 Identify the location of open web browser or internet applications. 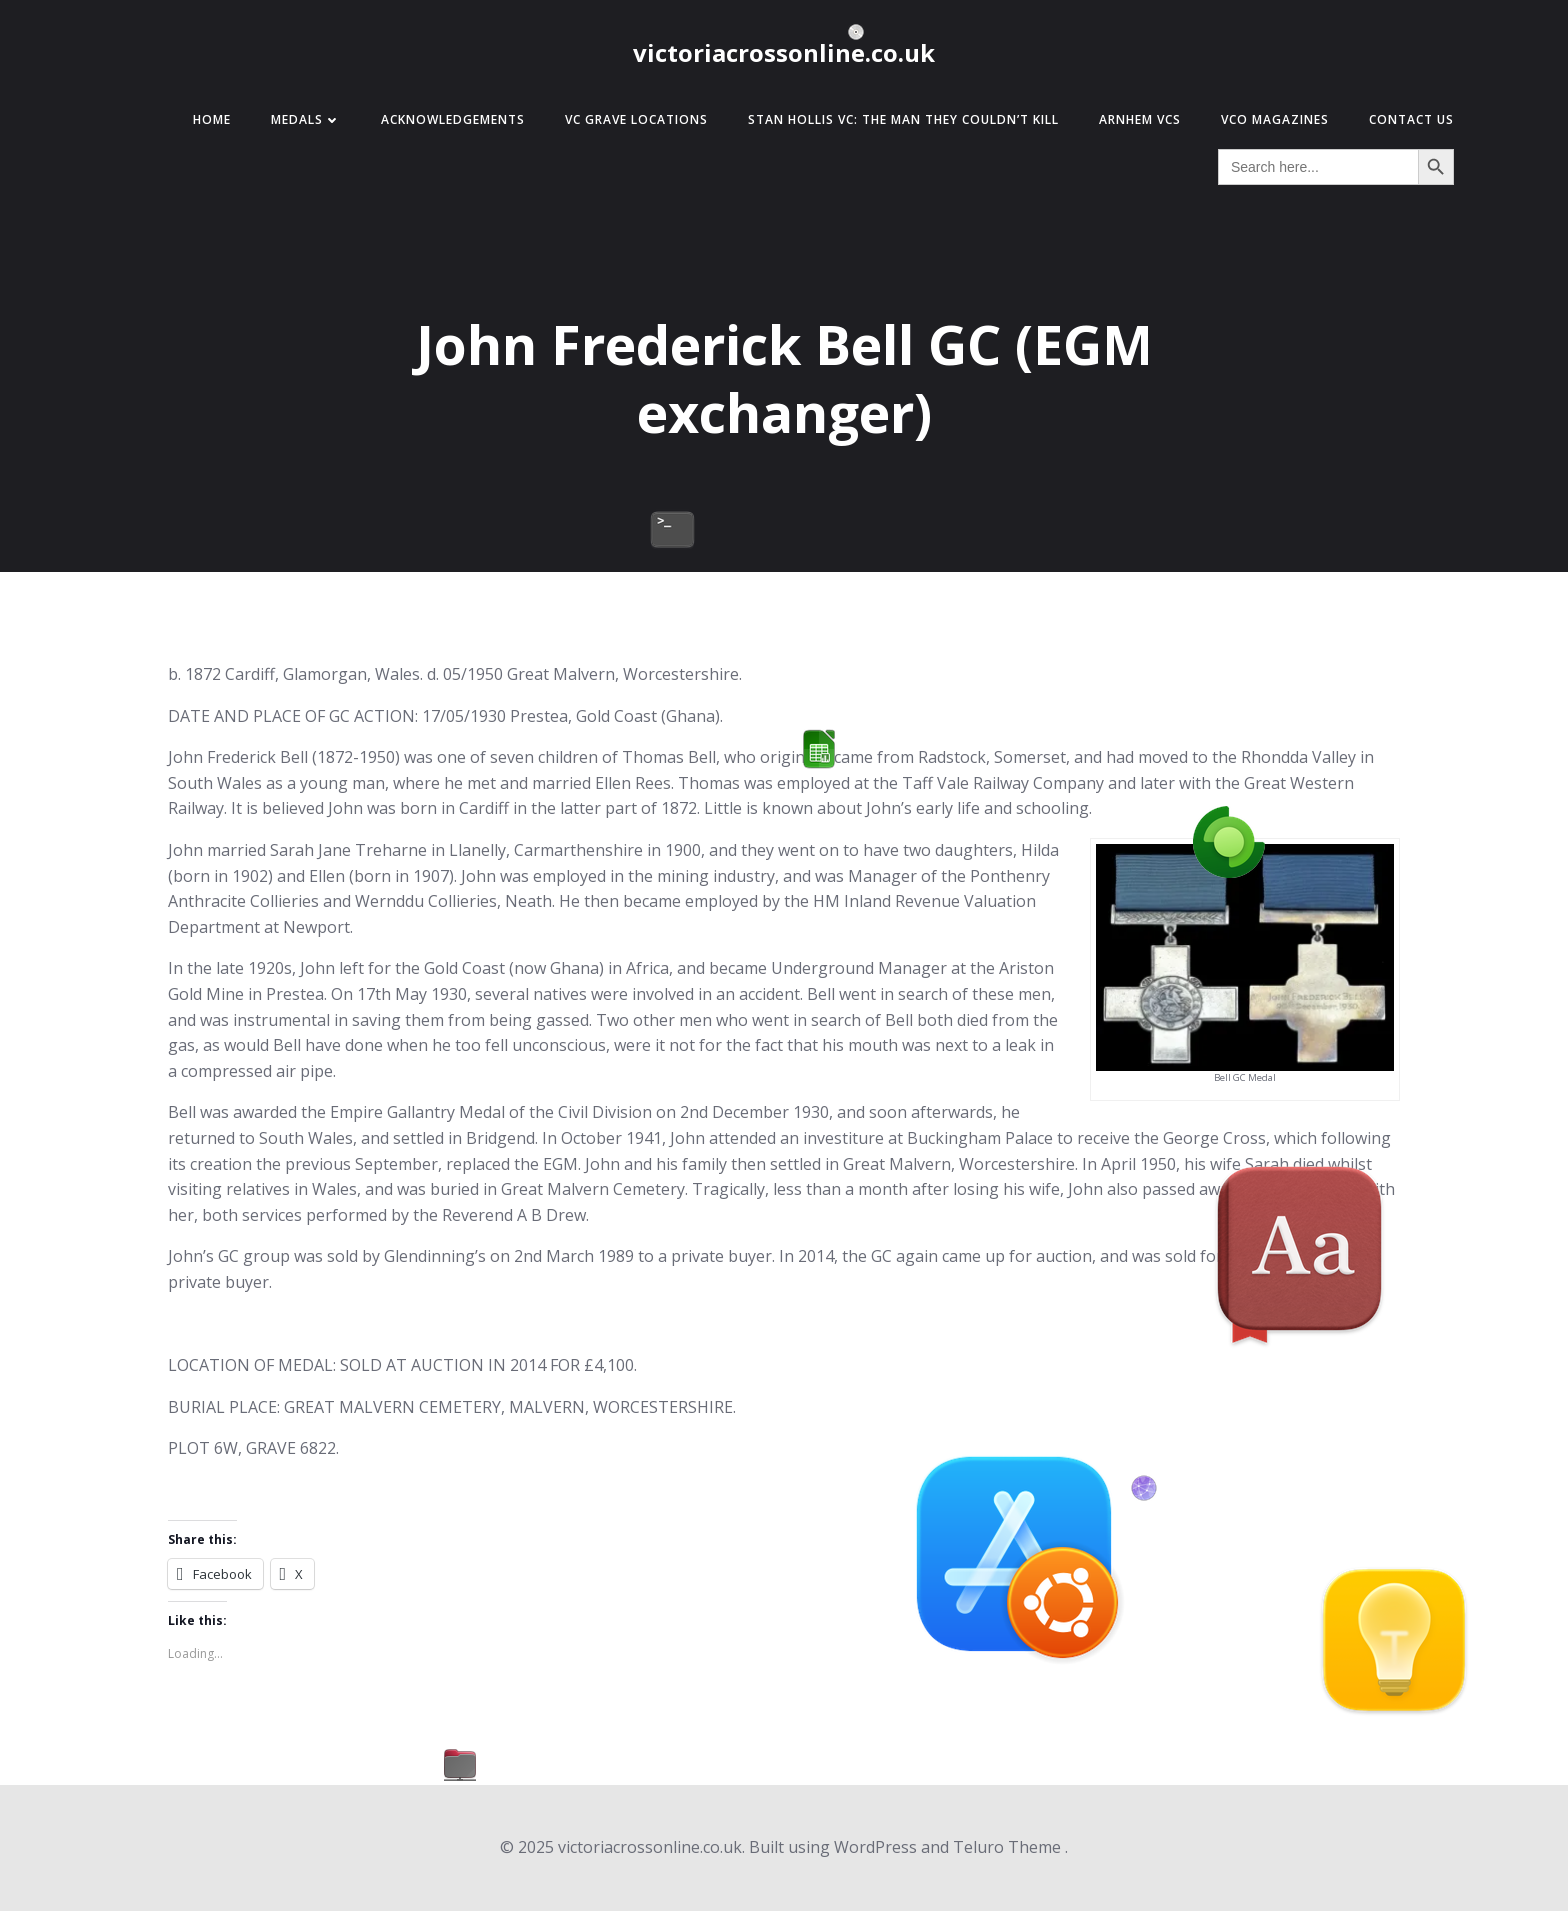
(1144, 1488).